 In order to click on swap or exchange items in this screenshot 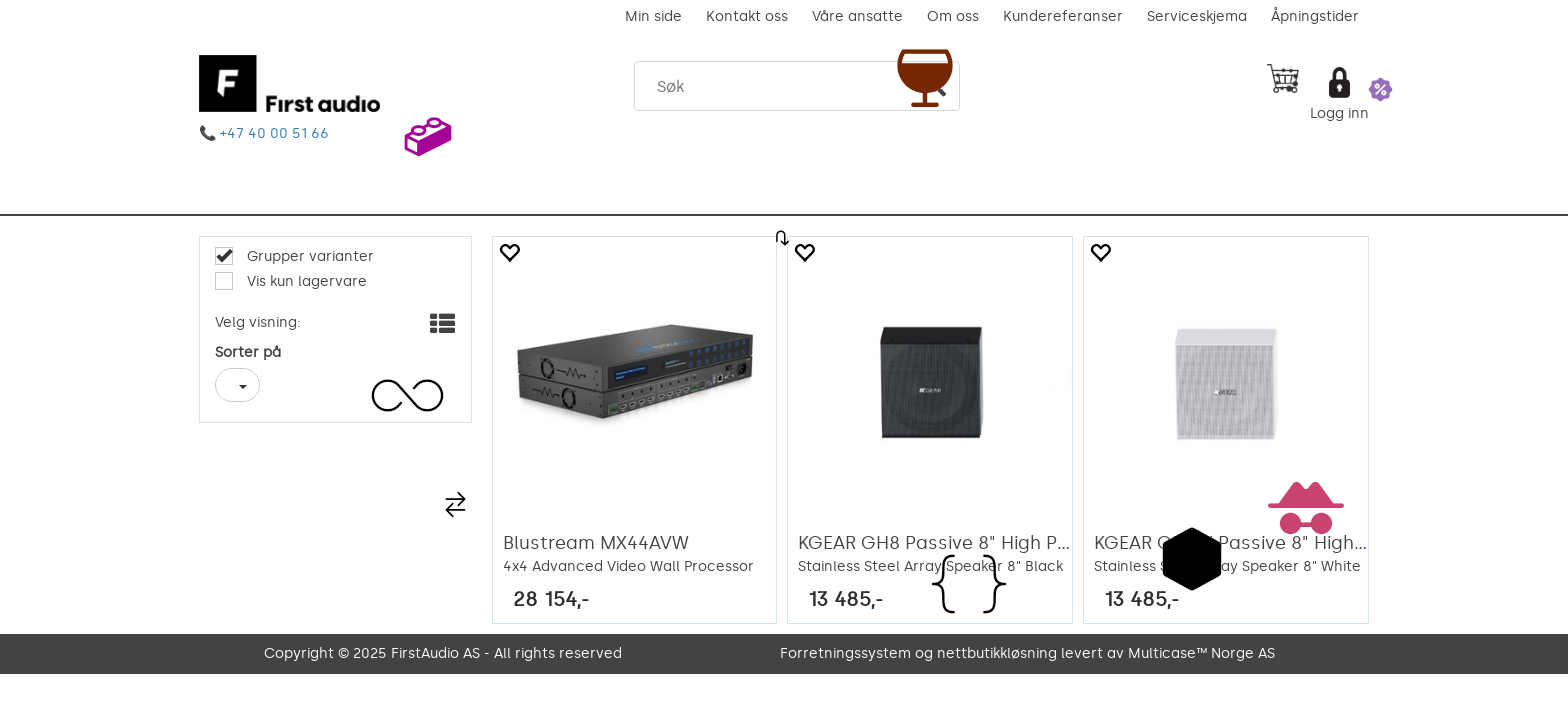, I will do `click(455, 504)`.